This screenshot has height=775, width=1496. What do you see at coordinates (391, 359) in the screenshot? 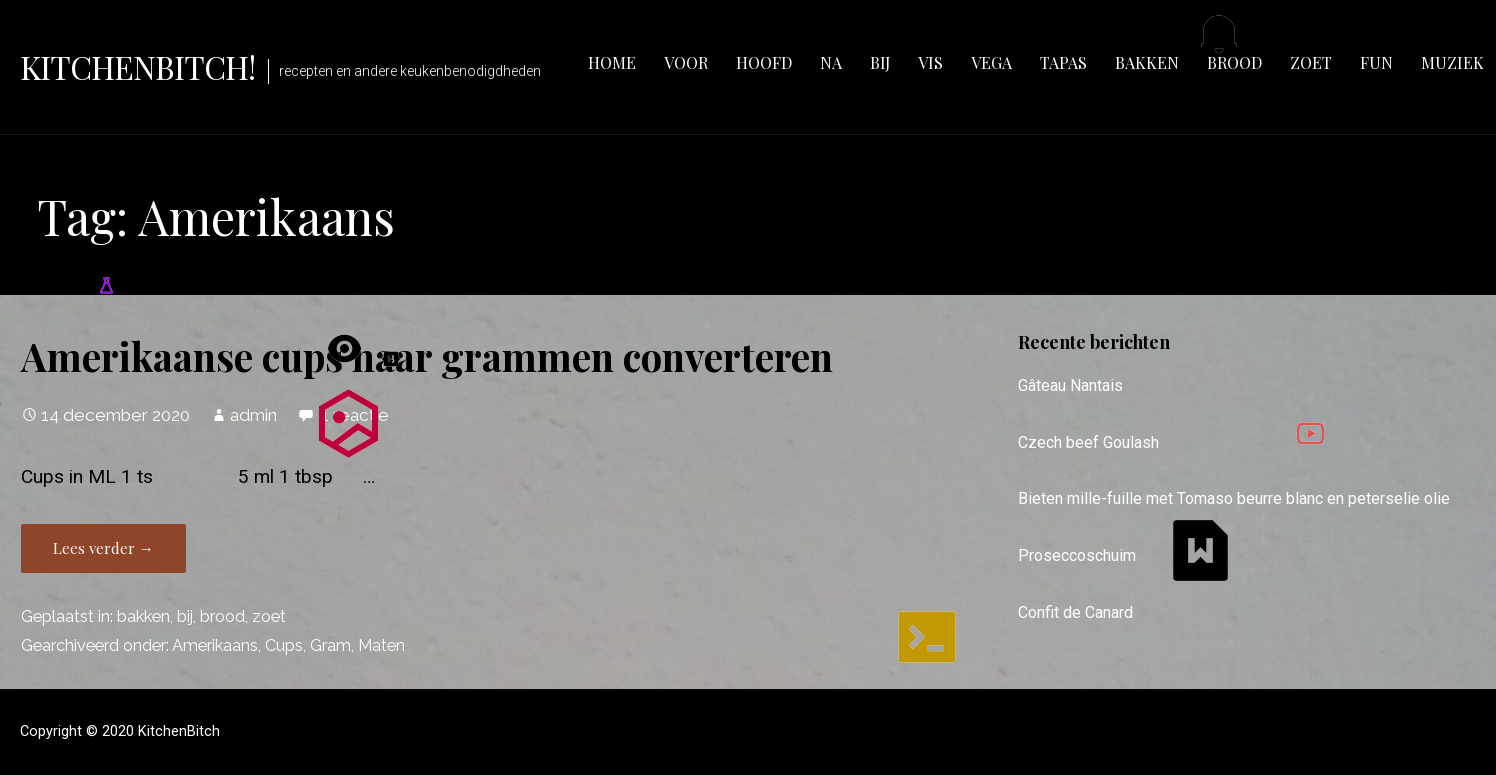
I see `bootstrap framework logo` at bounding box center [391, 359].